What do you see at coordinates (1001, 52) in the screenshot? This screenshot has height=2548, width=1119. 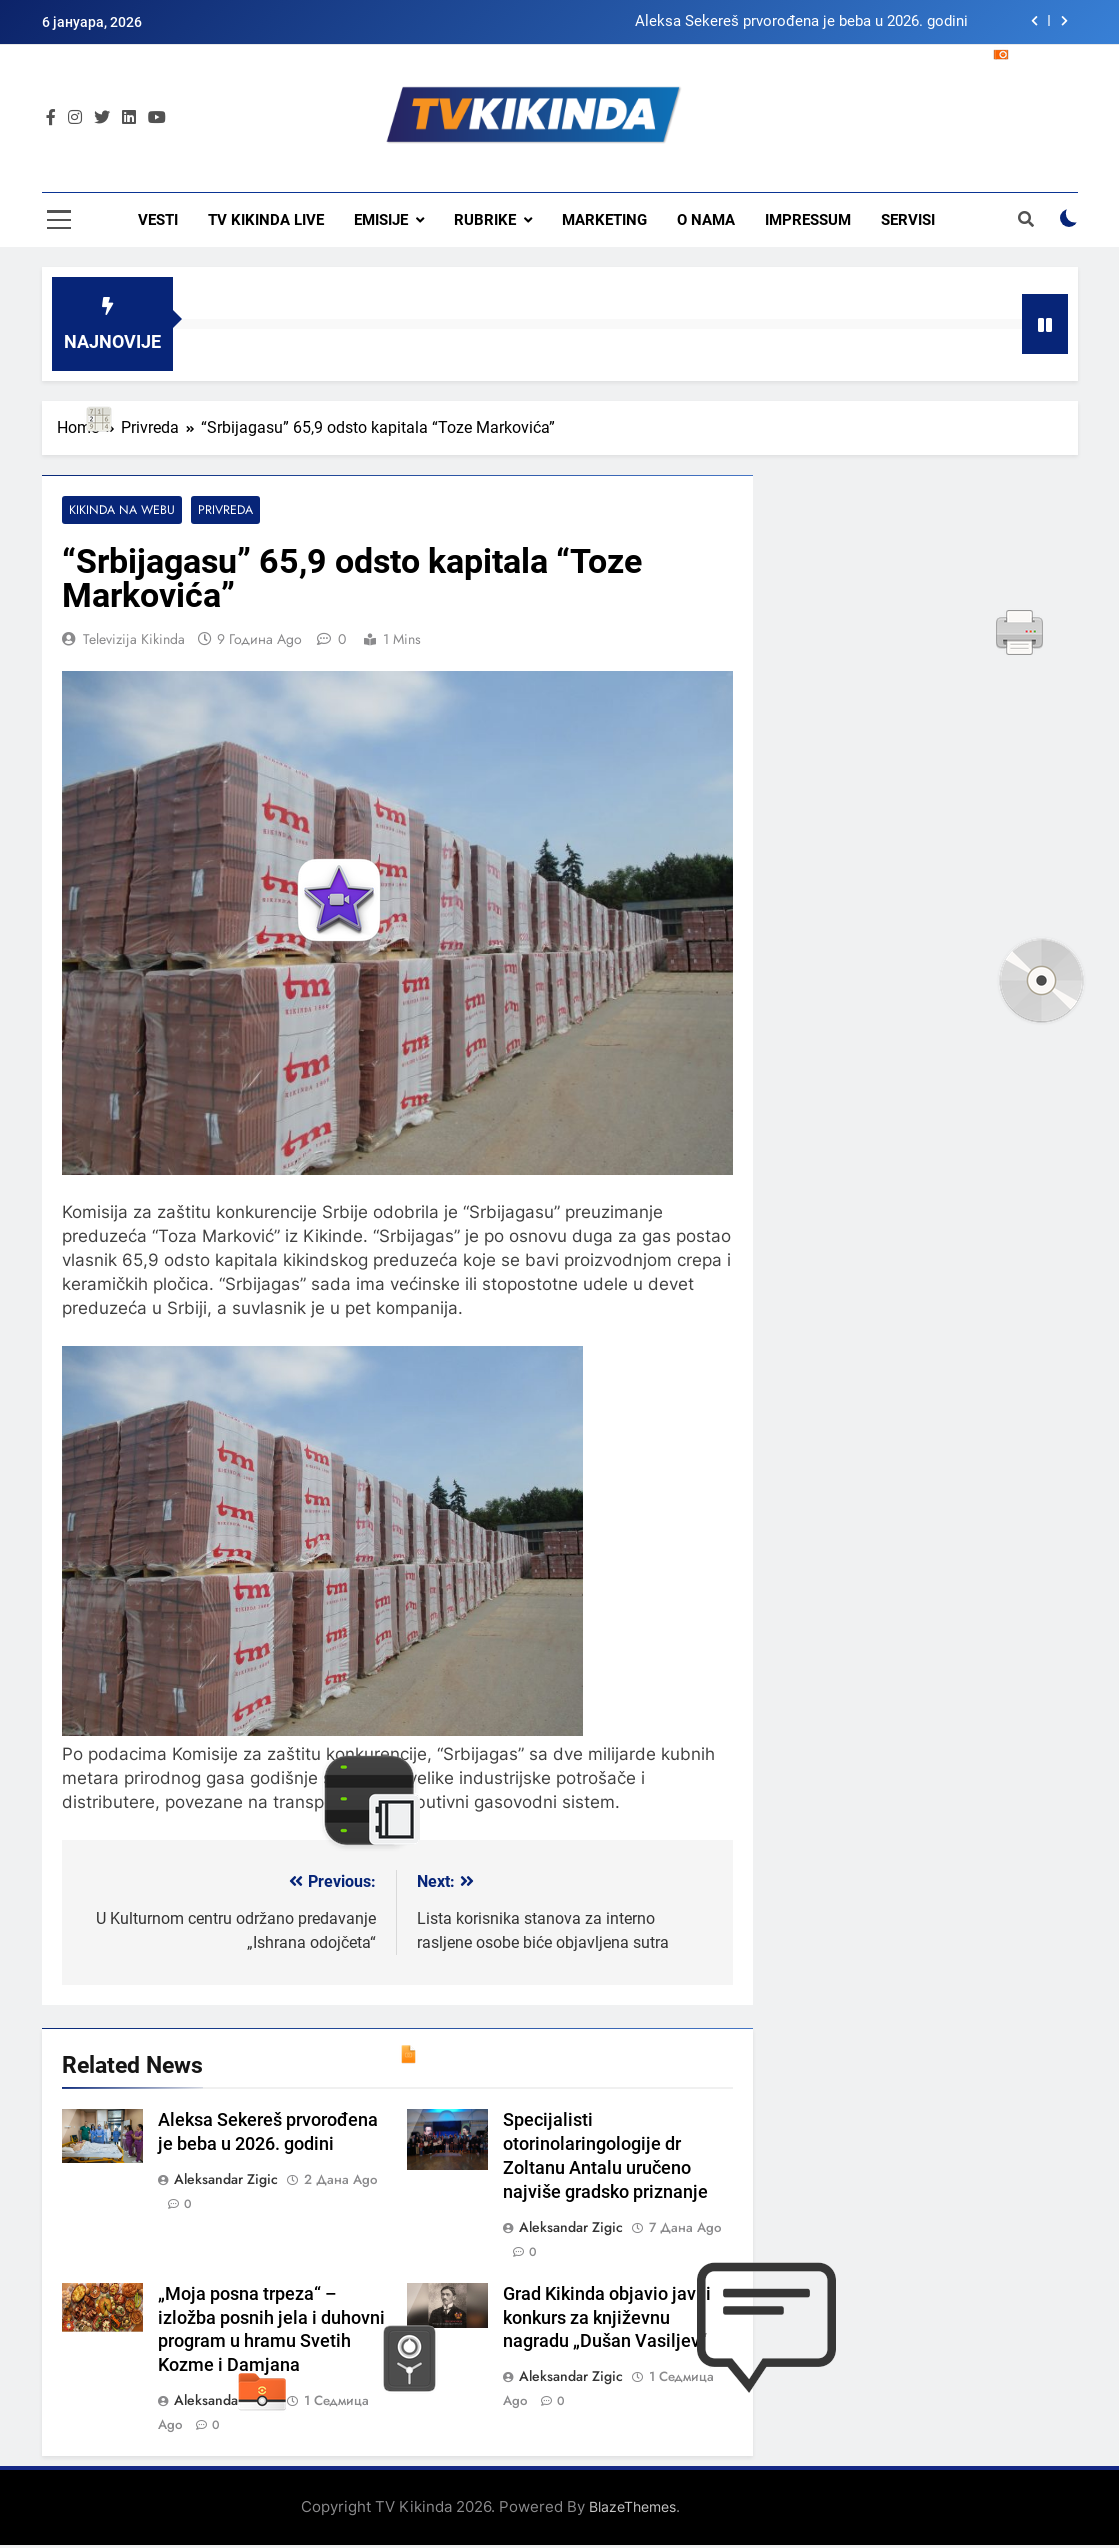 I see `iPod shuffle device connected` at bounding box center [1001, 52].